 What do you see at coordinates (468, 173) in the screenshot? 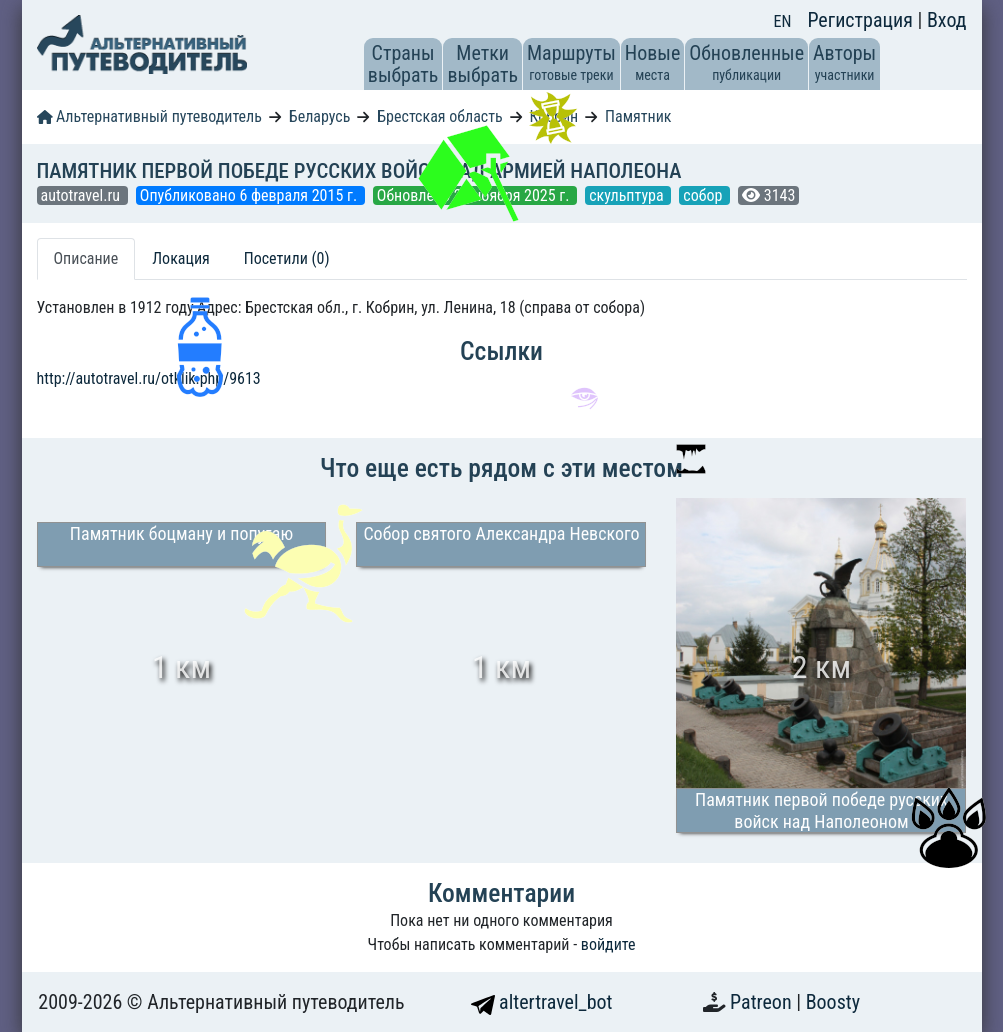
I see `set or place a trap in-game` at bounding box center [468, 173].